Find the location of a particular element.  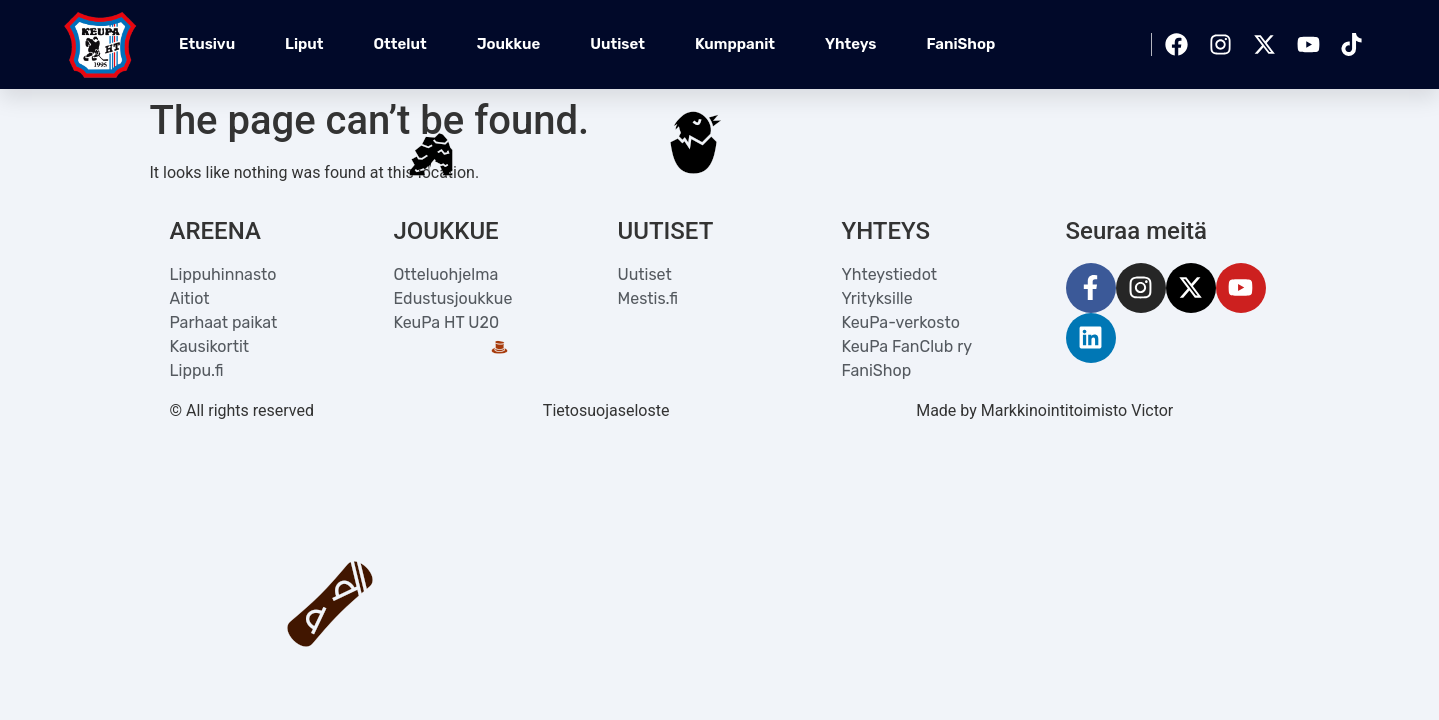

select a magician or performer character class is located at coordinates (499, 347).